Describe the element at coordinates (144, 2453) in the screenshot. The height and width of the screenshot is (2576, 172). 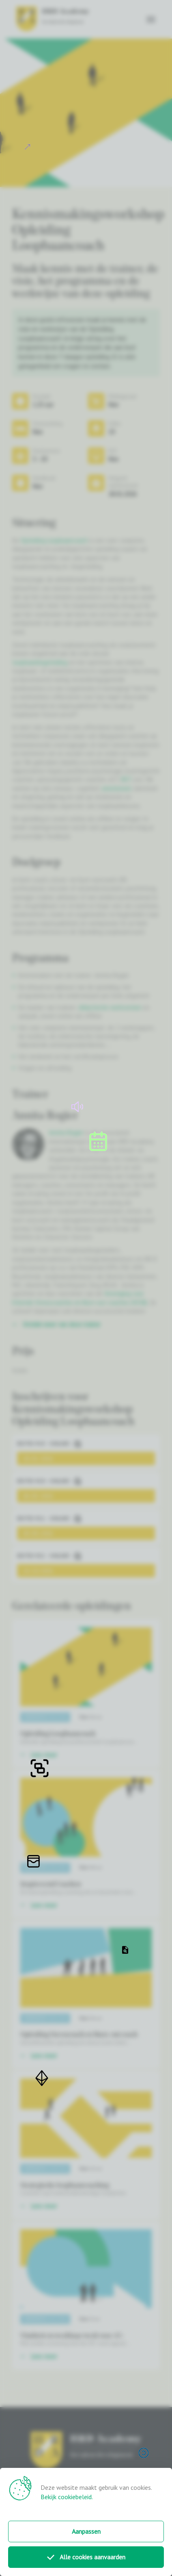
I see `indicates copyleft licensing for content or software` at that location.